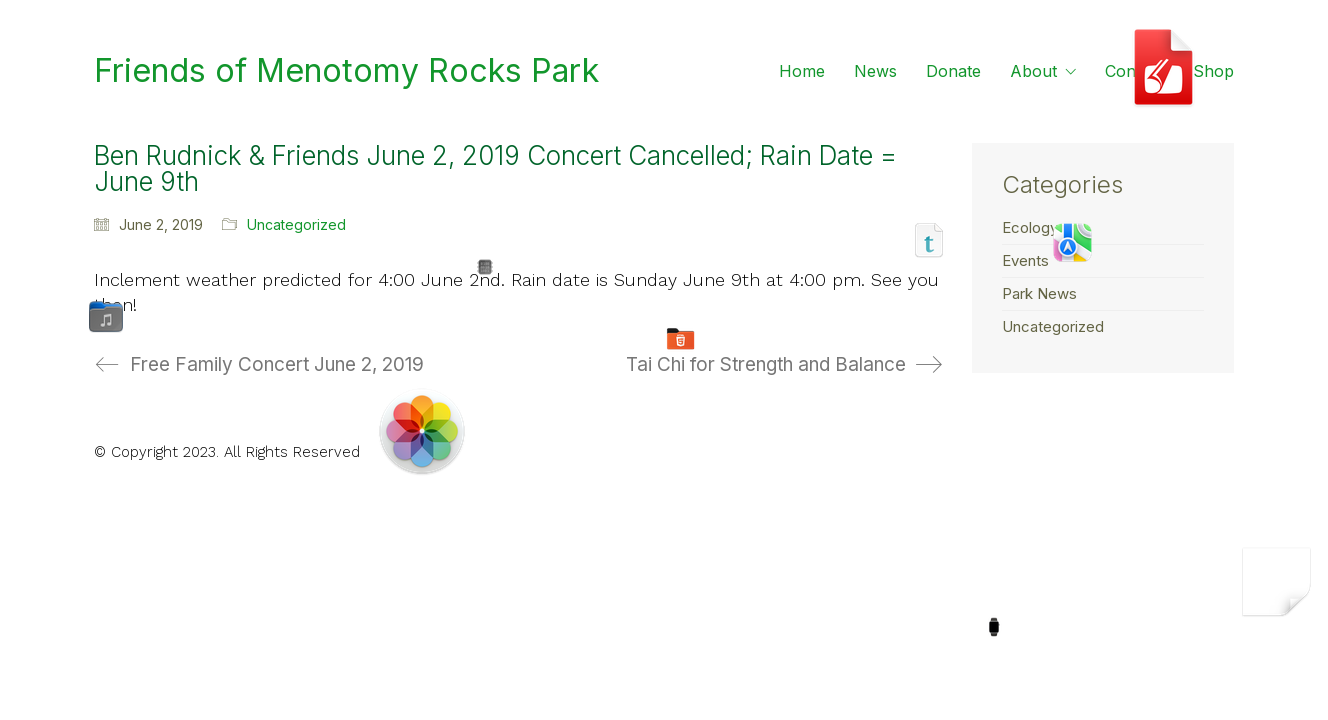 Image resolution: width=1328 pixels, height=720 pixels. I want to click on a postscript document file, so click(1163, 68).